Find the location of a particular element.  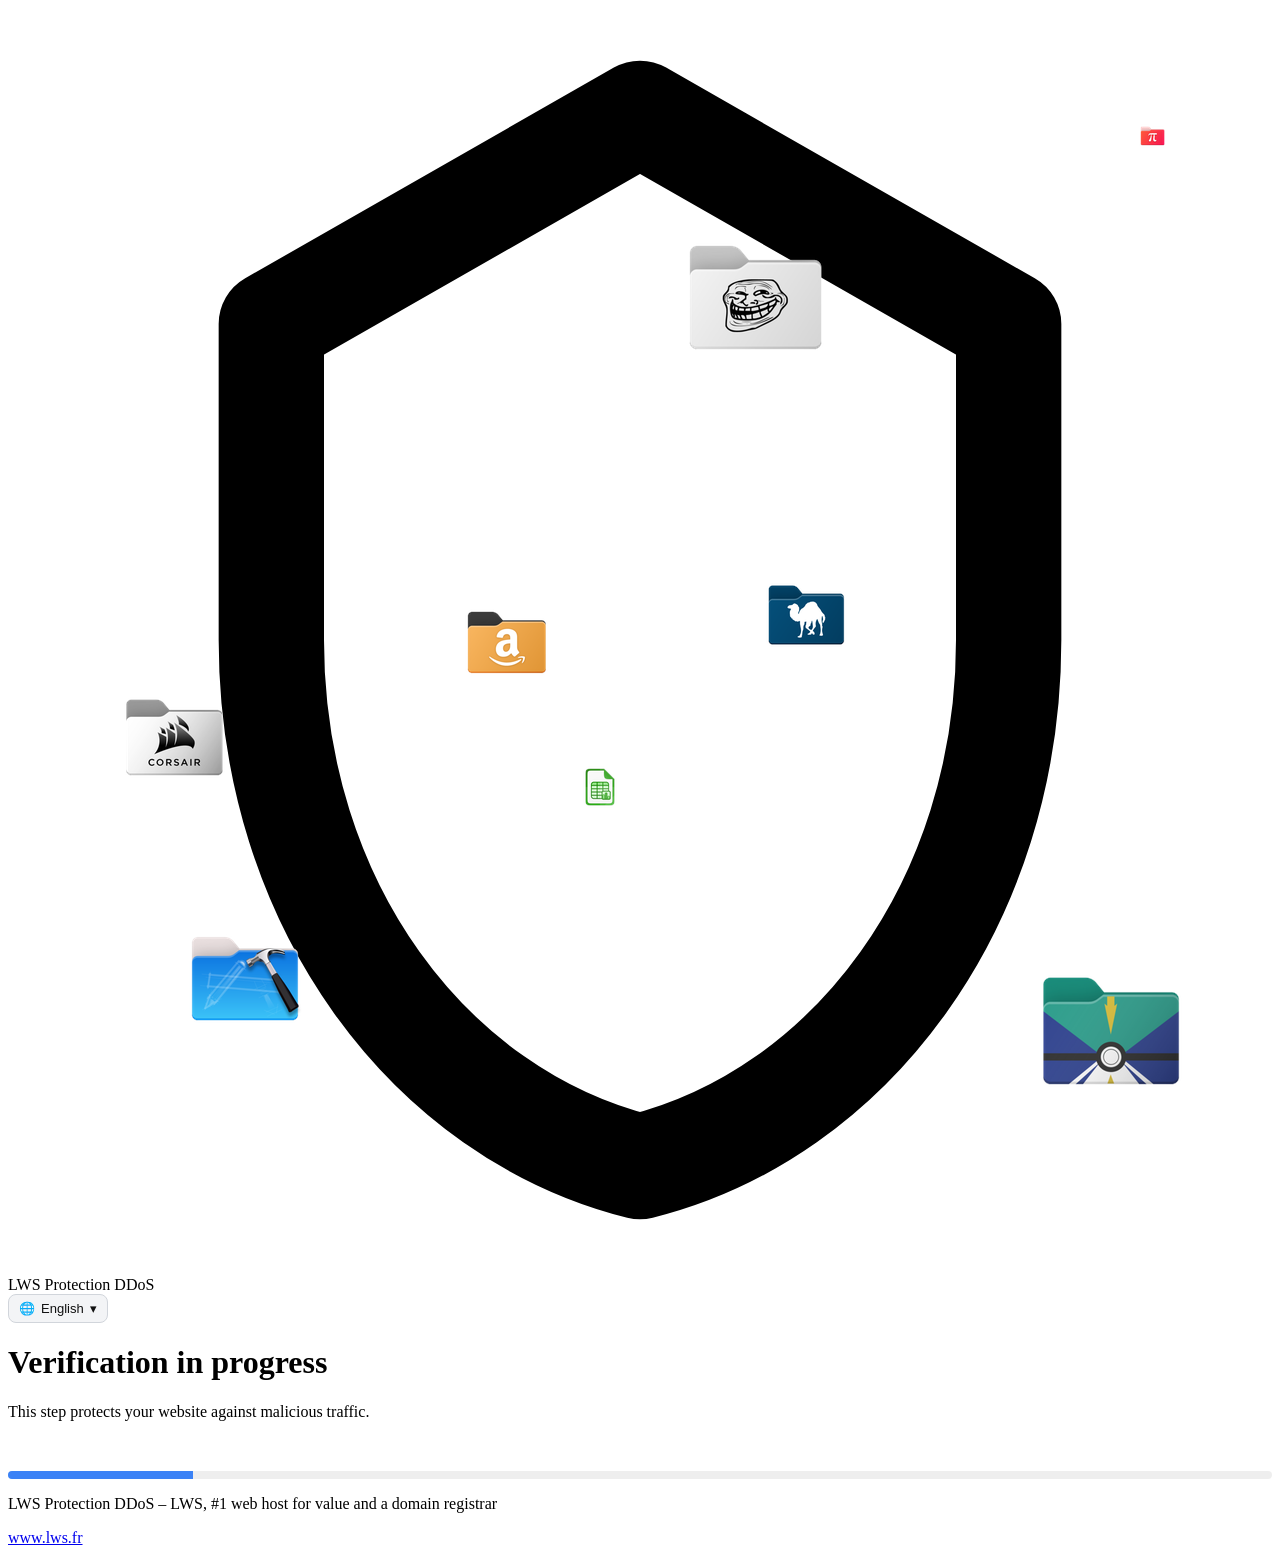

folder containing perl scripts or projects is located at coordinates (806, 617).